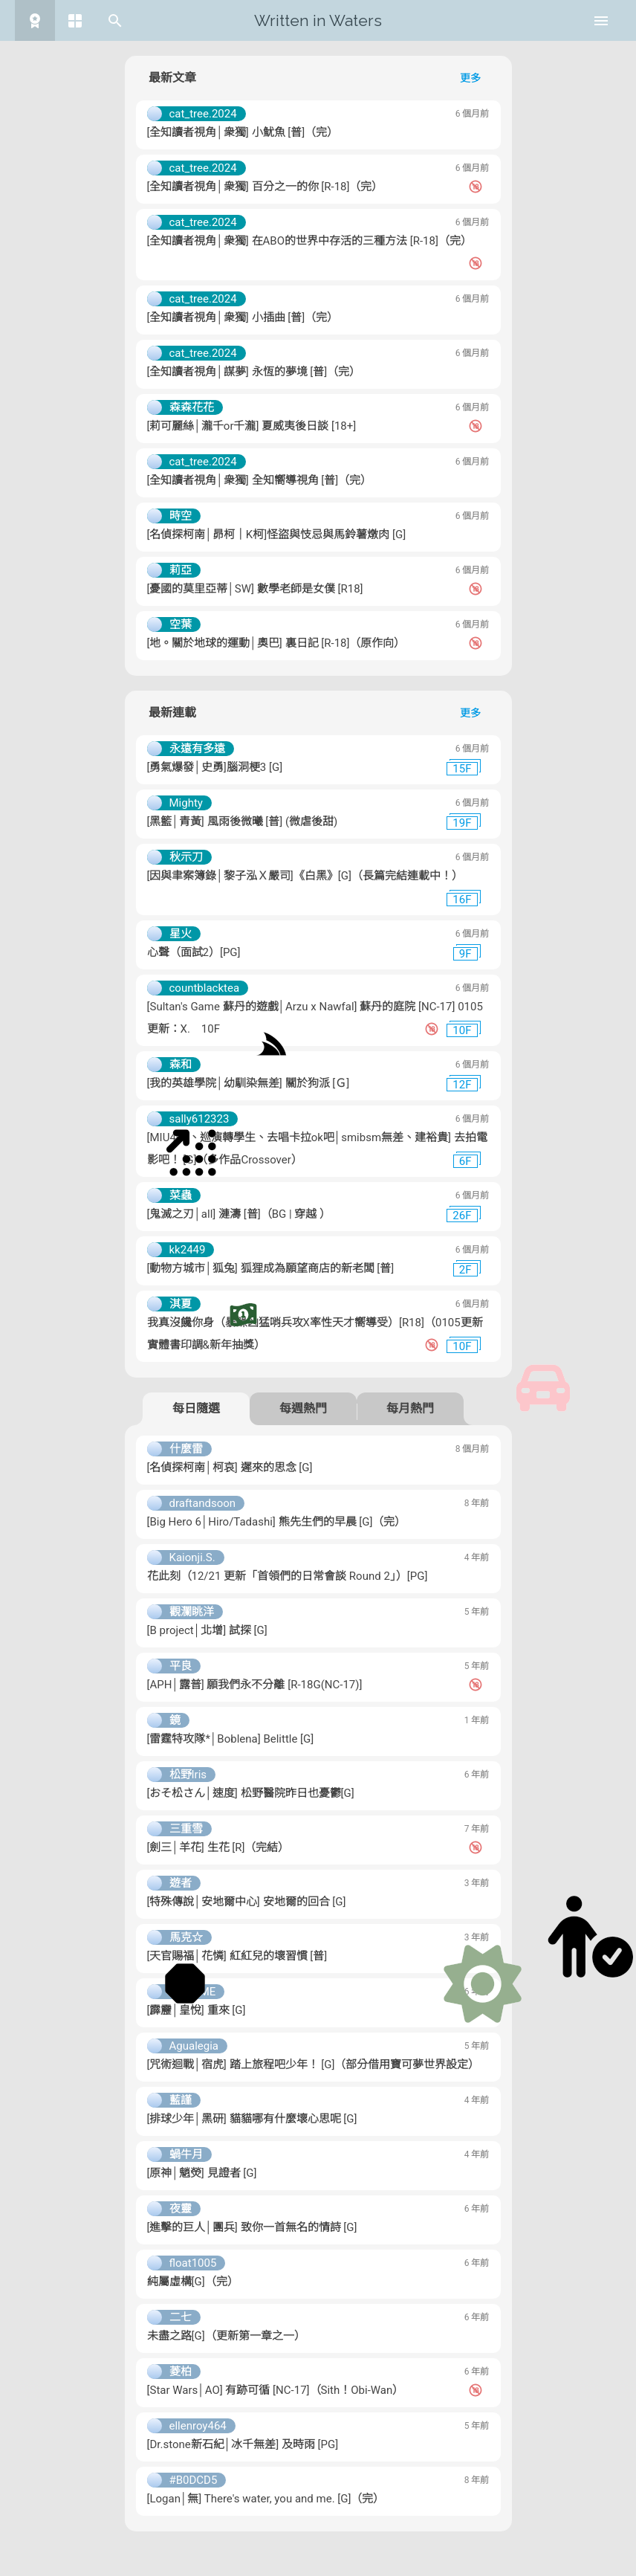  I want to click on toggle light mode or bright theme, so click(482, 1983).